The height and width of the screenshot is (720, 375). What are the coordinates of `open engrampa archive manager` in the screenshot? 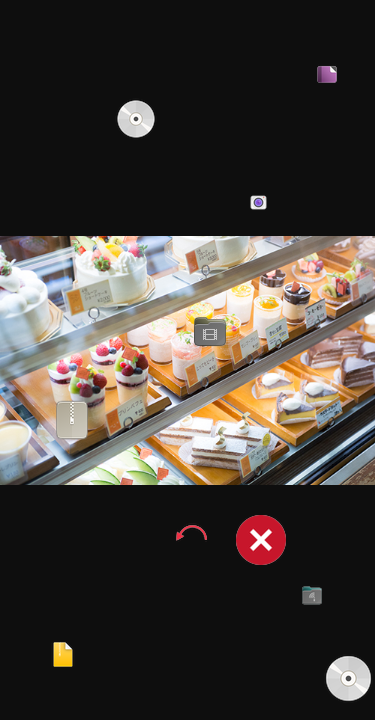 It's located at (72, 420).